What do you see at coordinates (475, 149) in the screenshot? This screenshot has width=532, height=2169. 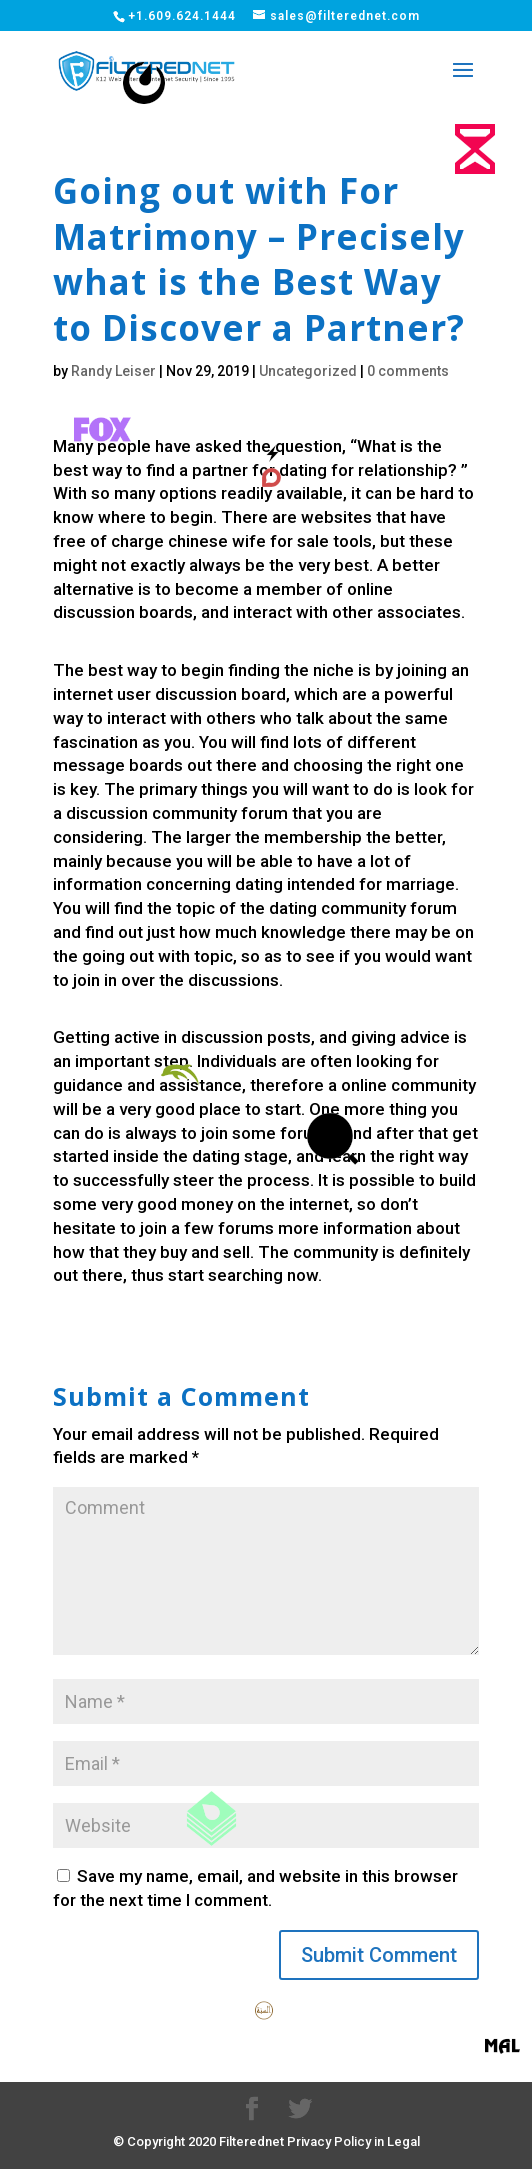 I see `indicates a process is in progress or loading` at bounding box center [475, 149].